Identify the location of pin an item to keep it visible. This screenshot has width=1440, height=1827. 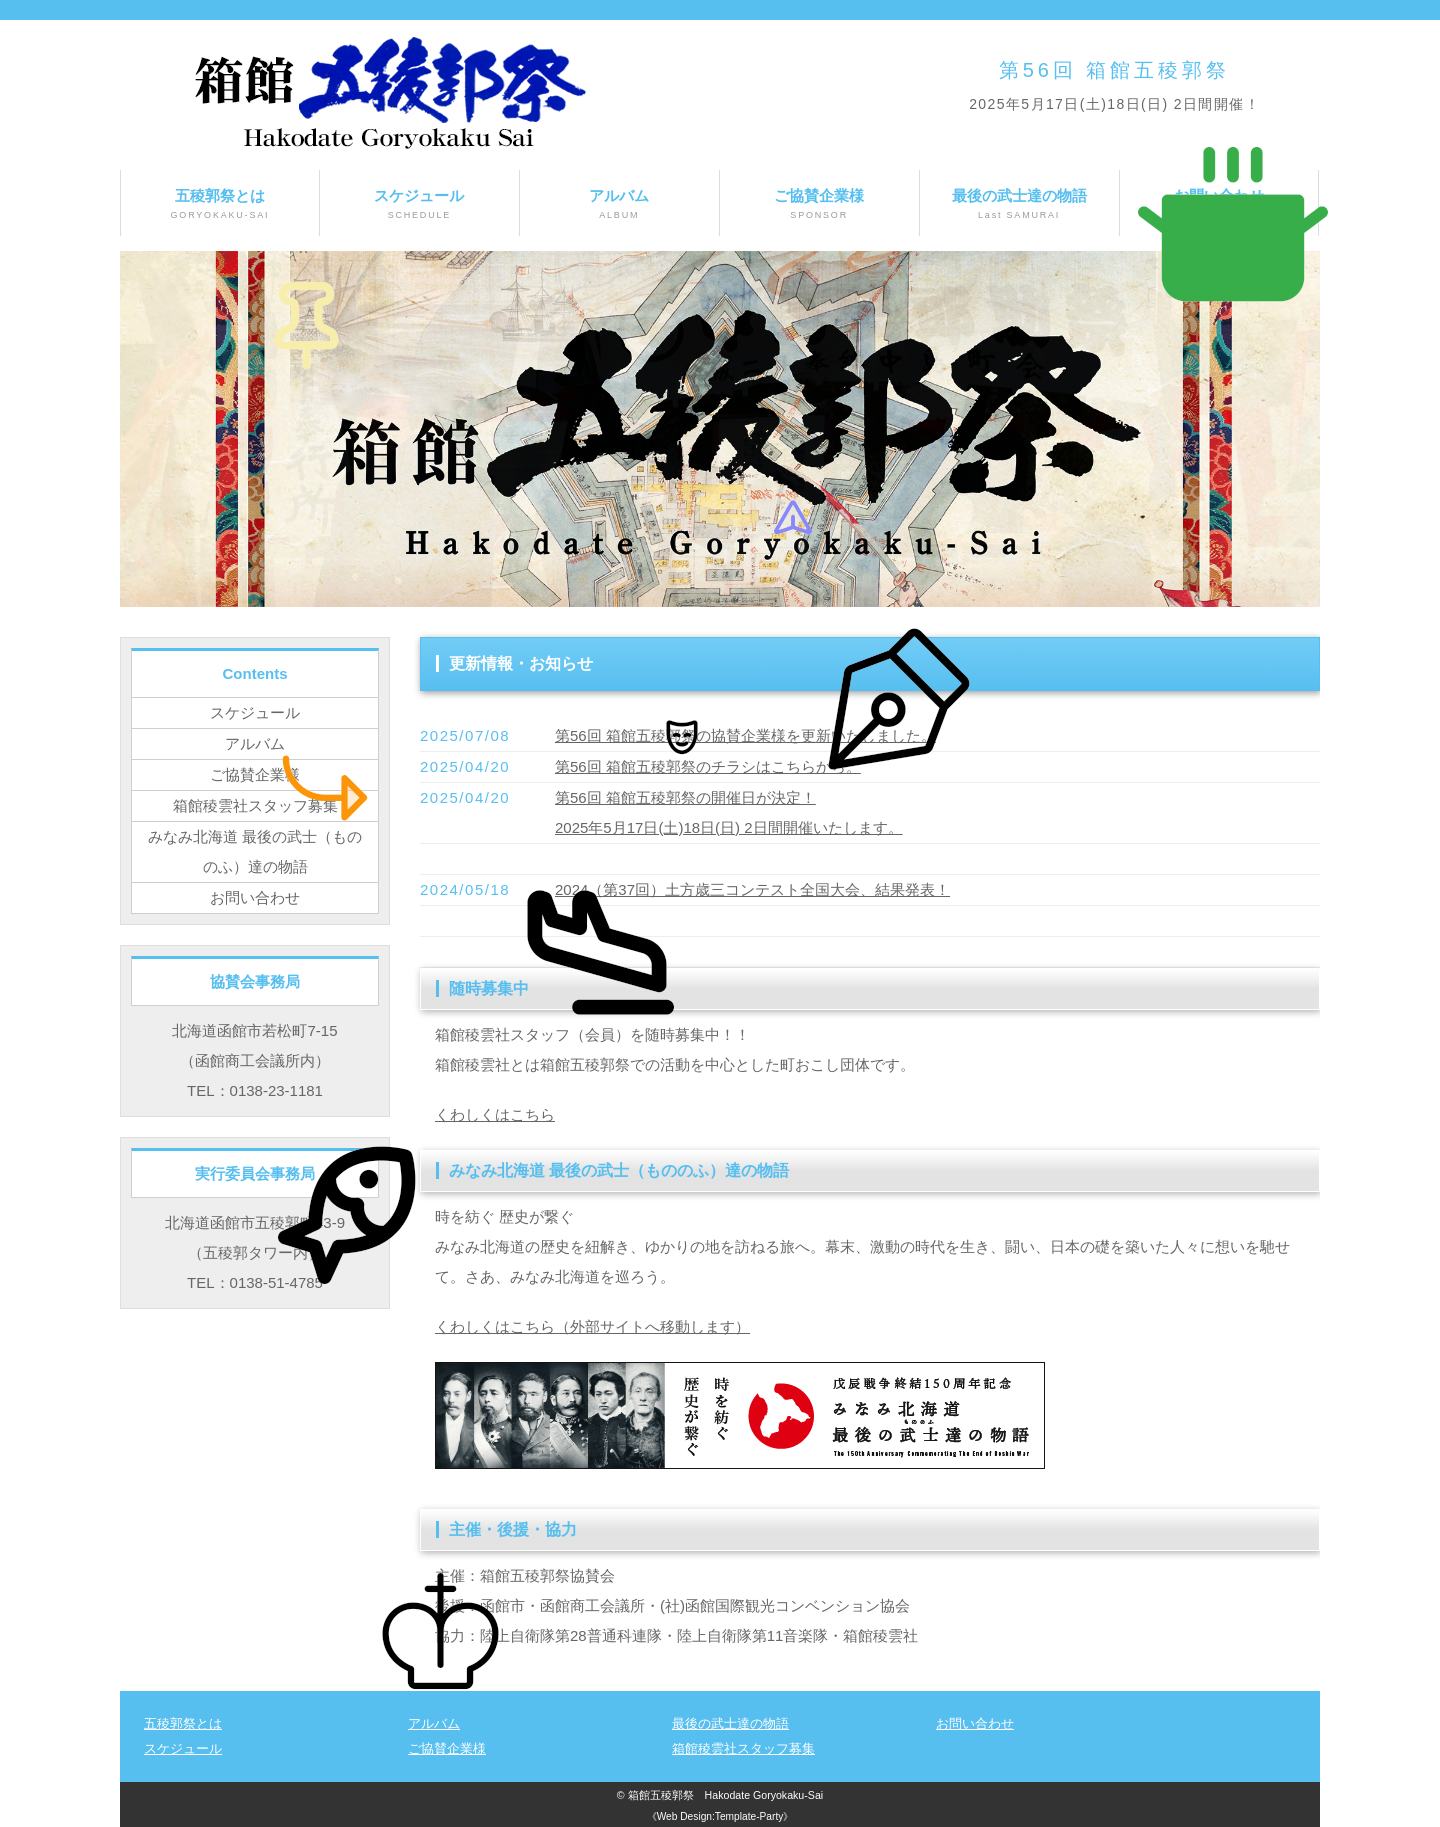
(306, 325).